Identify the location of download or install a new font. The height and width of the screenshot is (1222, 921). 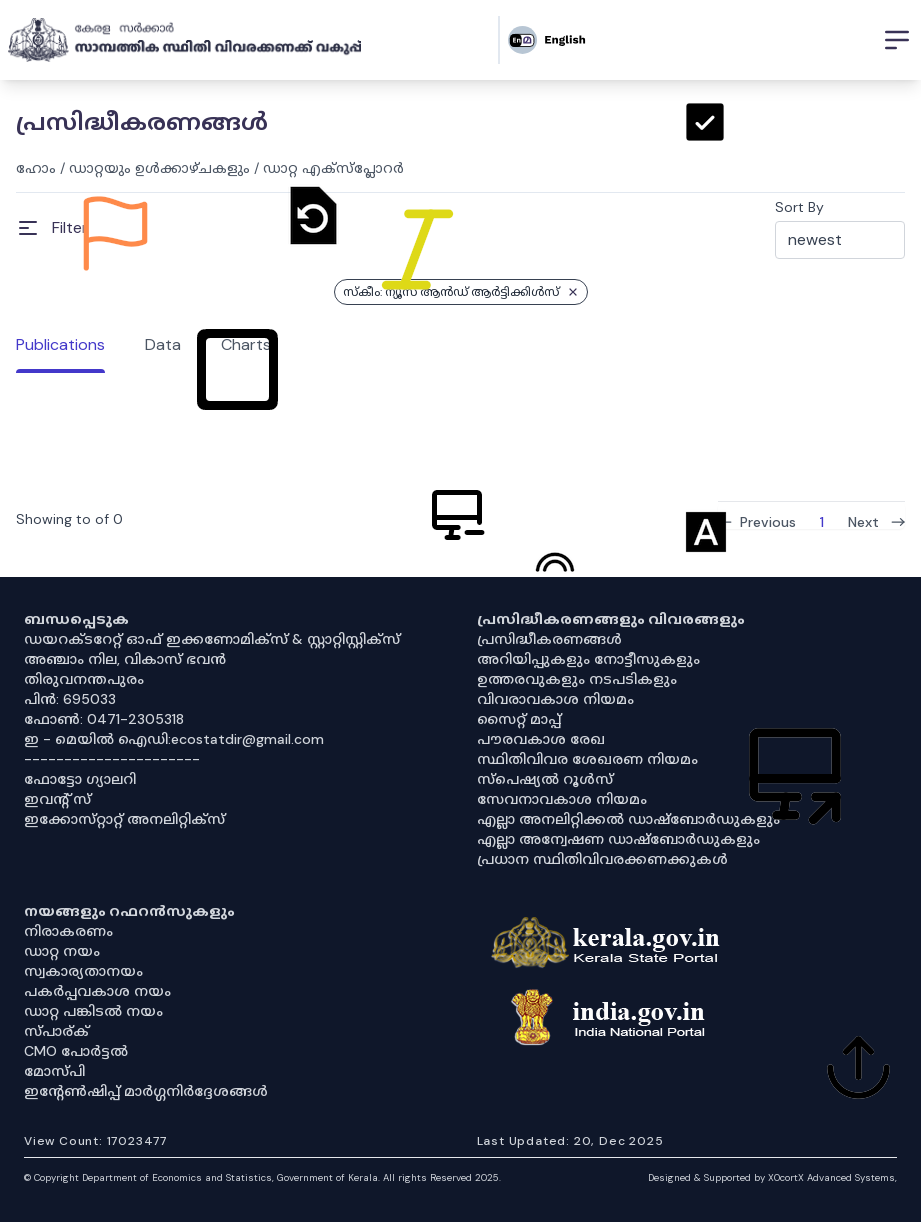
(706, 532).